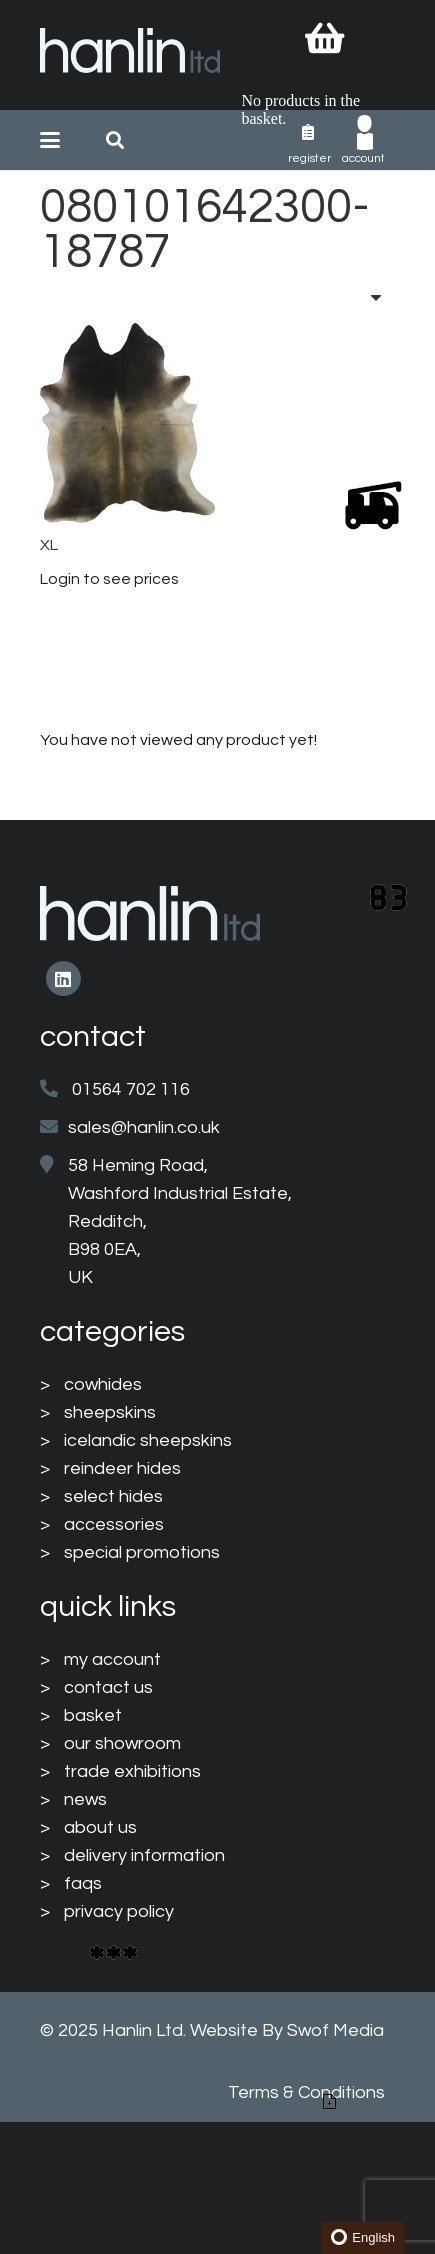 Image resolution: width=435 pixels, height=2254 pixels. What do you see at coordinates (113, 1952) in the screenshot?
I see `enter or manage your password` at bounding box center [113, 1952].